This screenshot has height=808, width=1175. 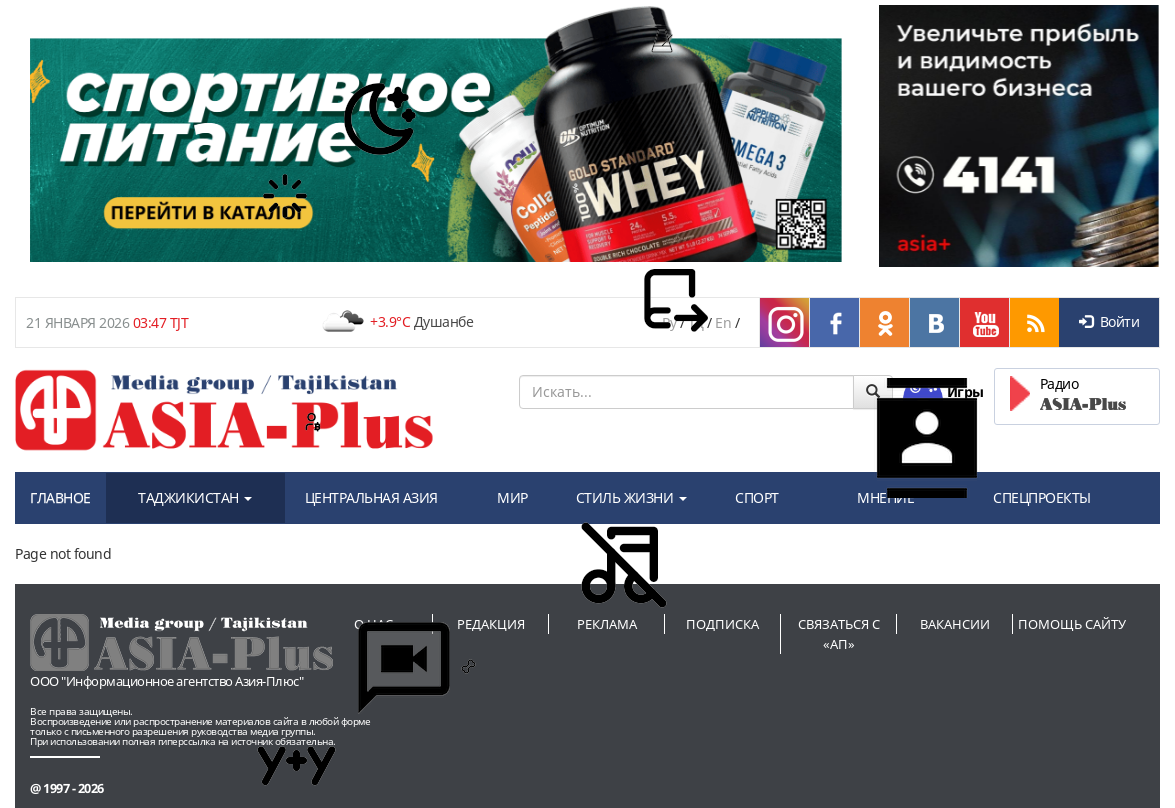 I want to click on mathematical expression or formula input, so click(x=296, y=760).